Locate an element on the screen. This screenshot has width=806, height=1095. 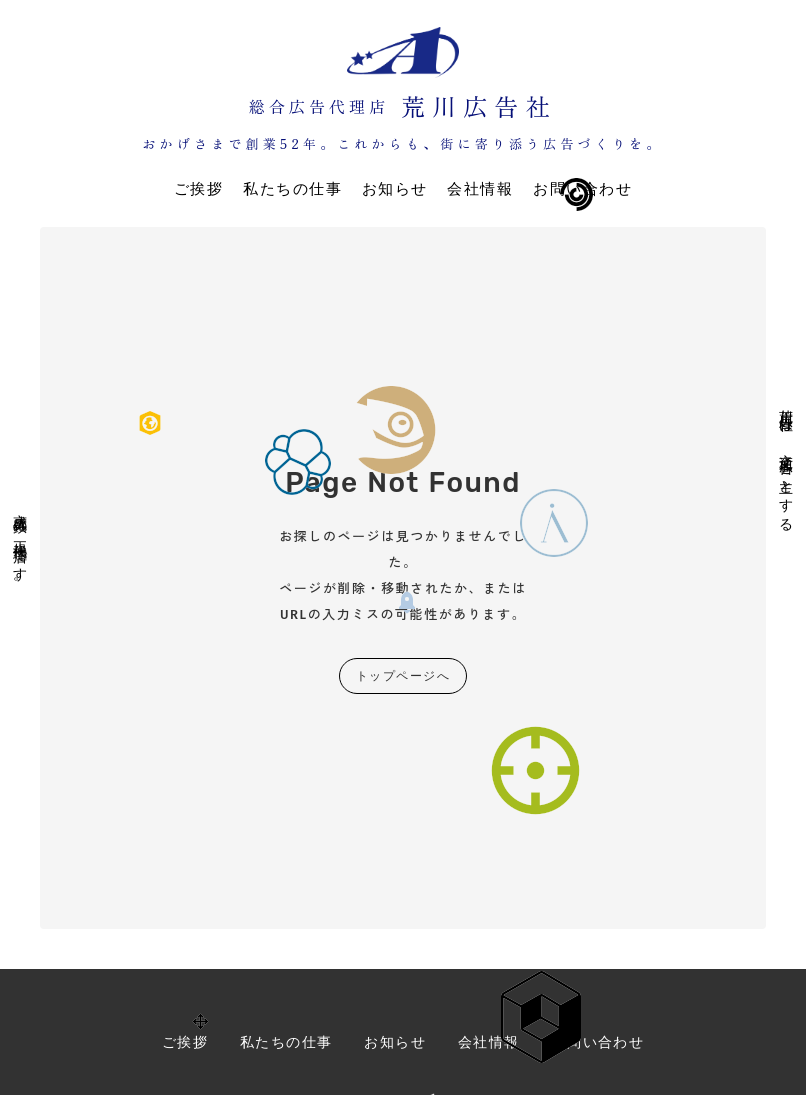
open QuantConnect platform is located at coordinates (576, 194).